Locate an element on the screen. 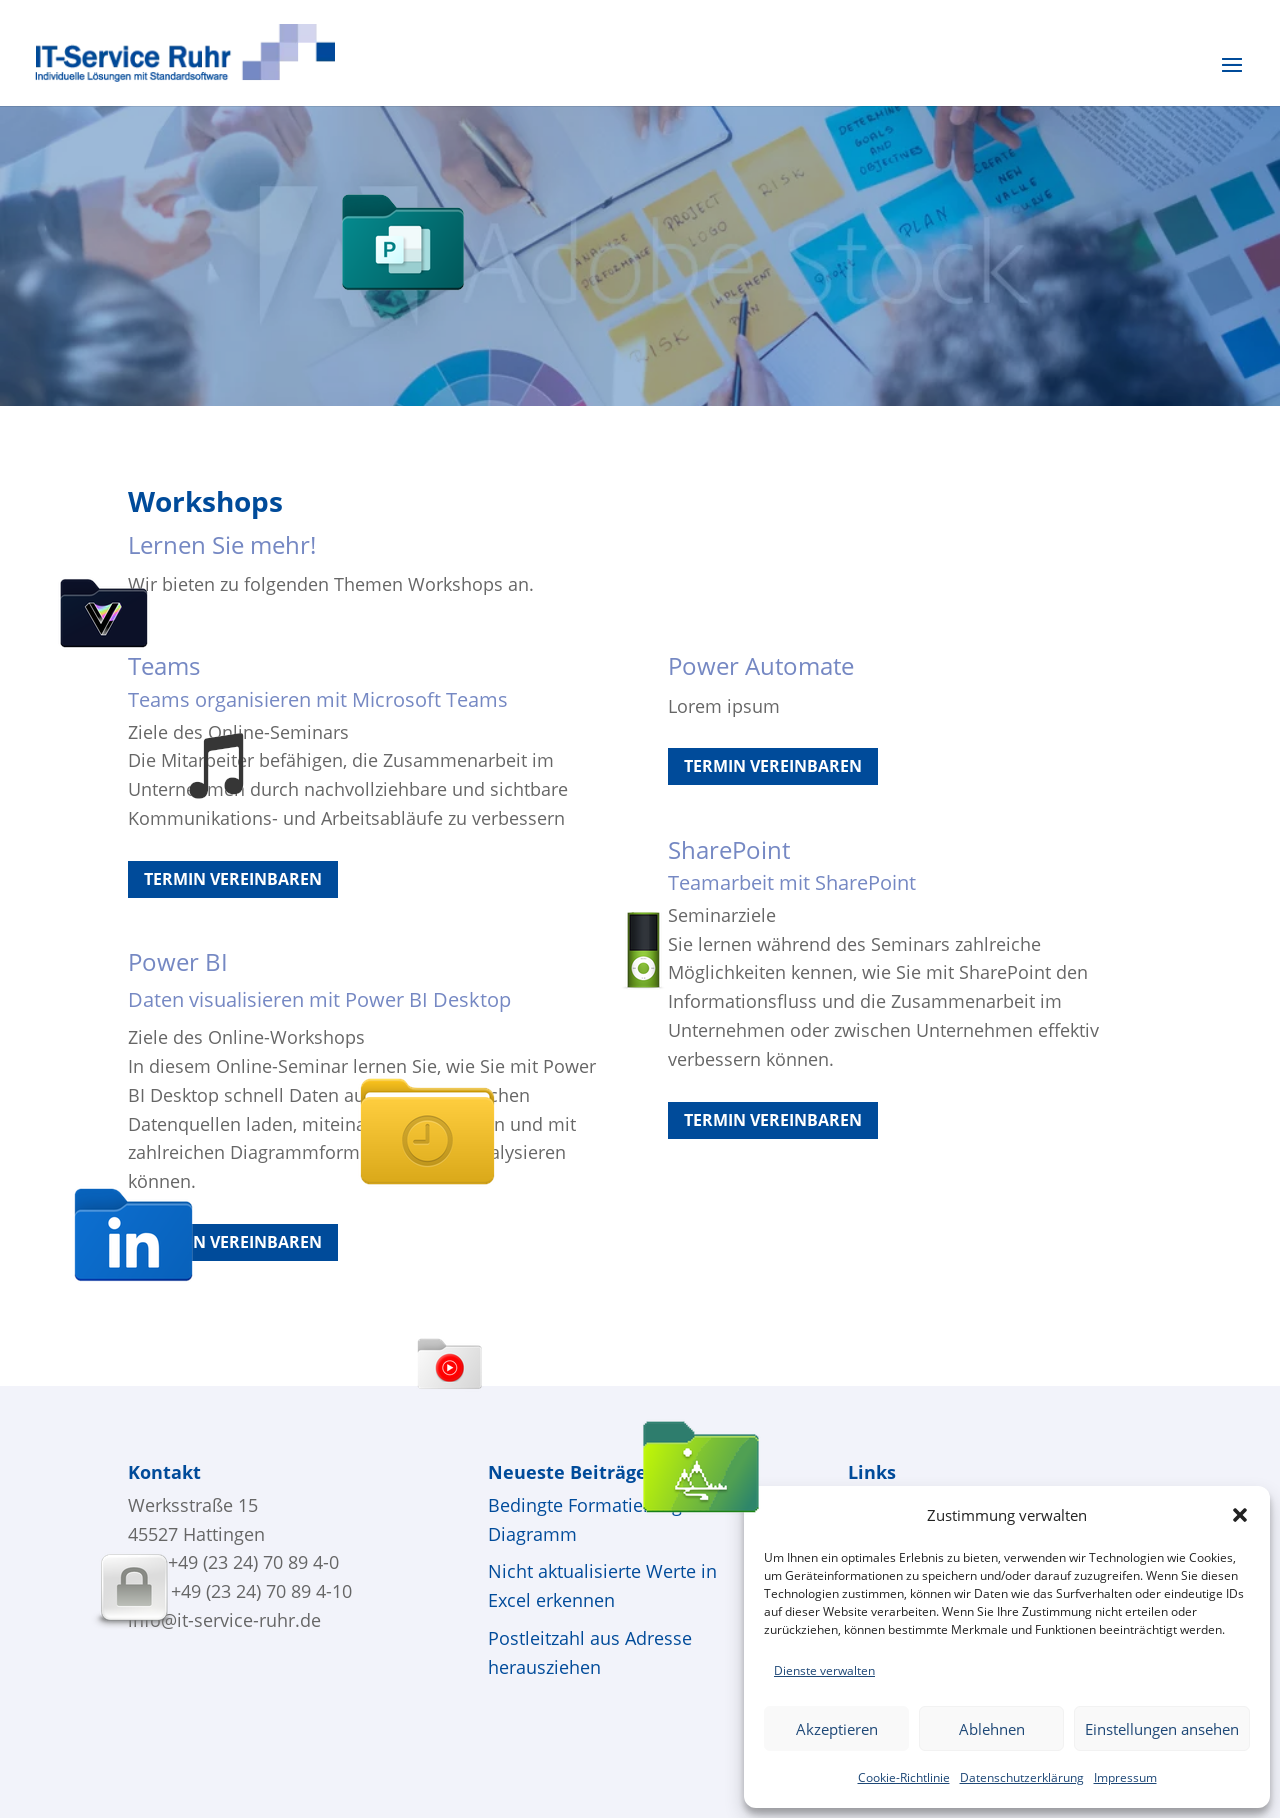 This screenshot has width=1280, height=1818. open GameJolt folder is located at coordinates (701, 1470).